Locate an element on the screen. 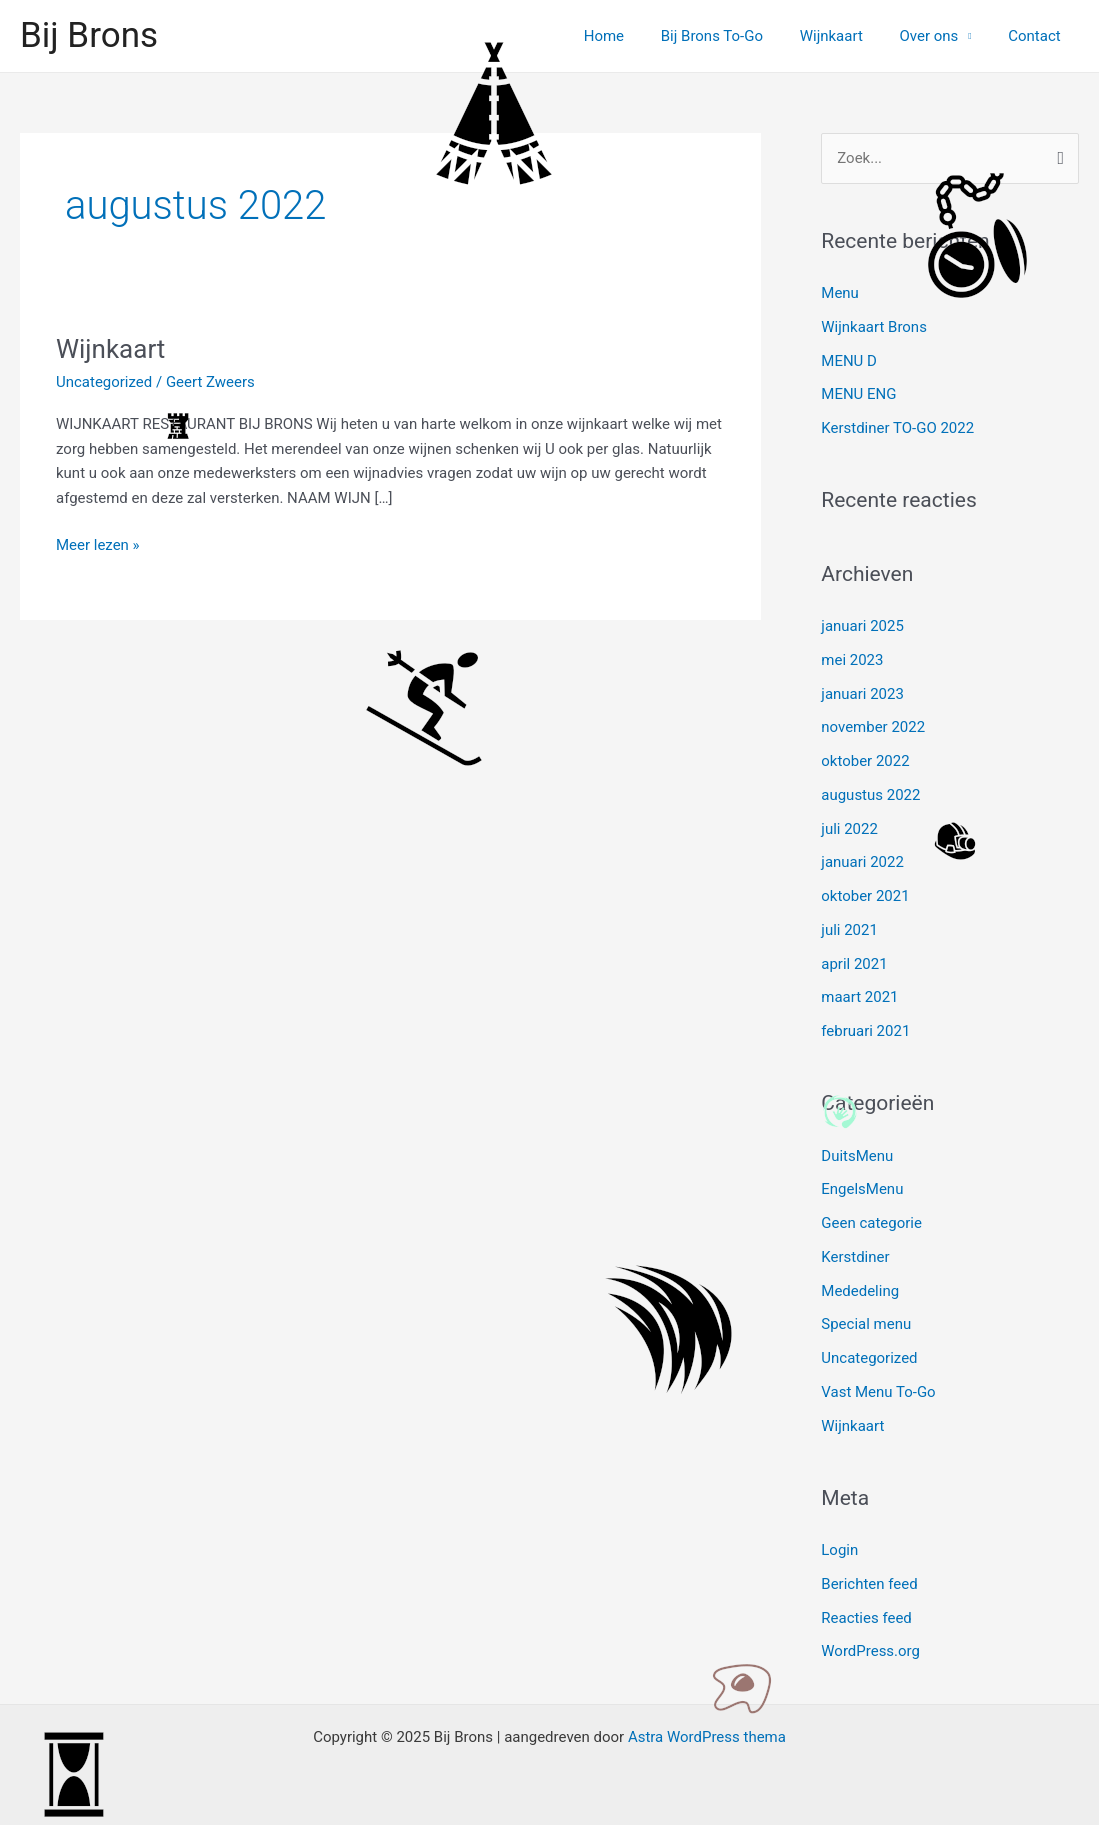  view elapsed game time or timer is located at coordinates (977, 235).